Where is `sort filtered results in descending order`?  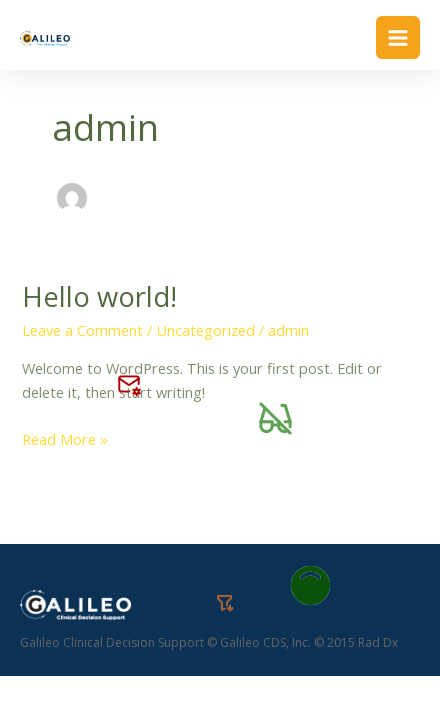 sort filtered results in descending order is located at coordinates (224, 602).